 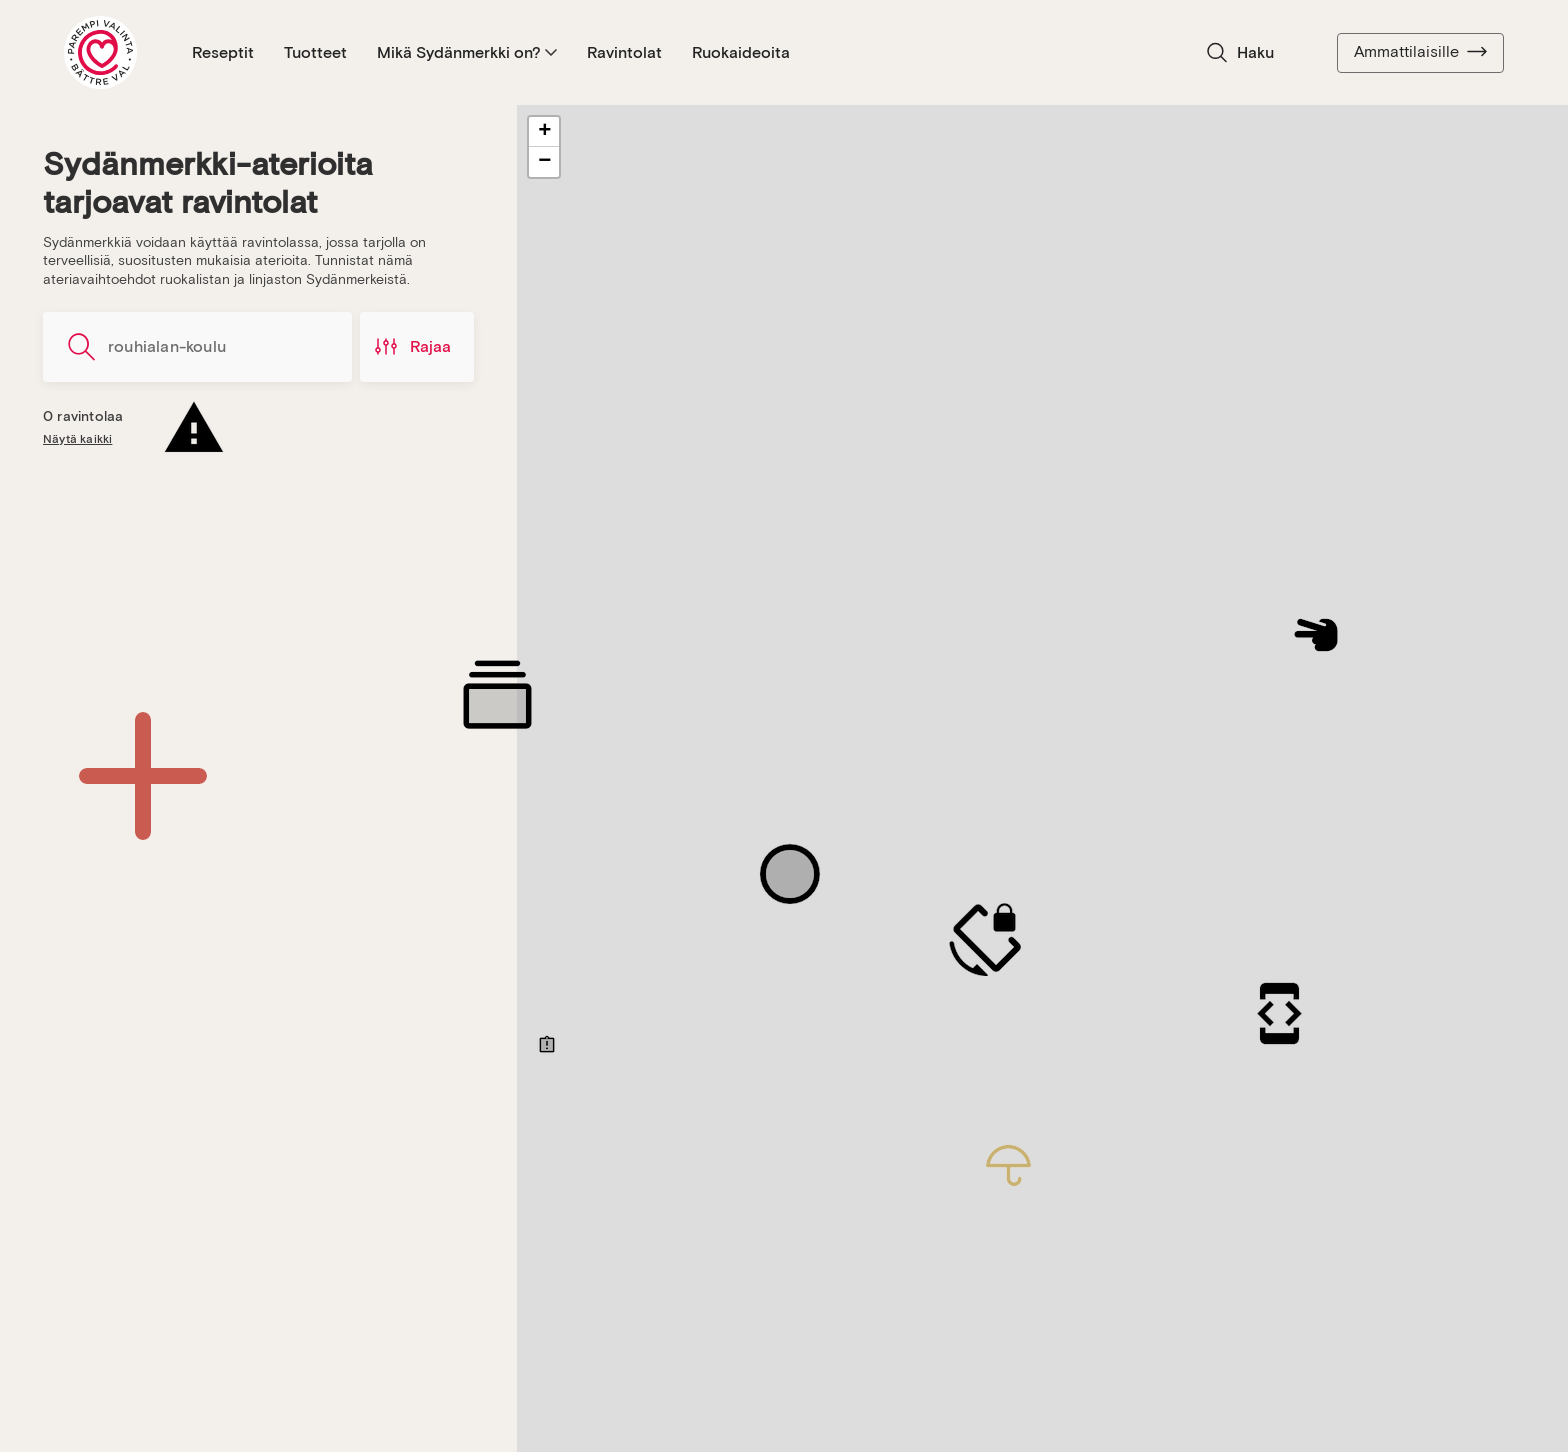 What do you see at coordinates (1008, 1165) in the screenshot?
I see `view weather protection or rain forecast` at bounding box center [1008, 1165].